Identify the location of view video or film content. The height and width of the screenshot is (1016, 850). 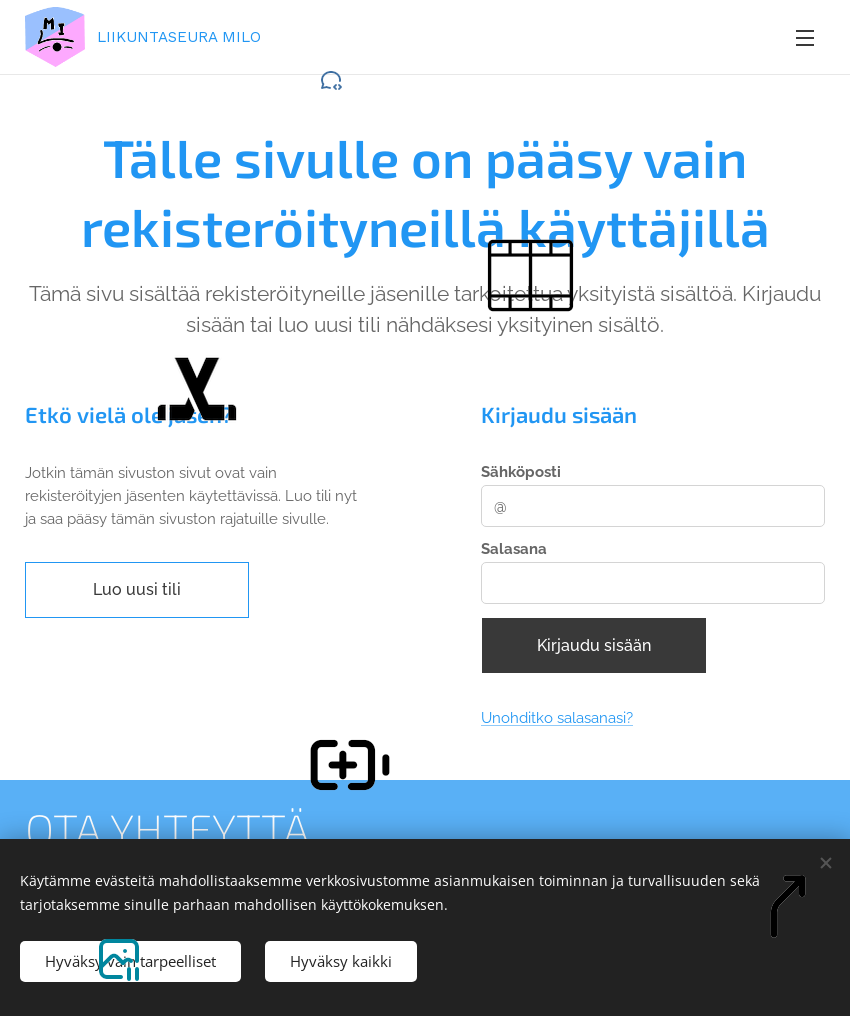
(530, 275).